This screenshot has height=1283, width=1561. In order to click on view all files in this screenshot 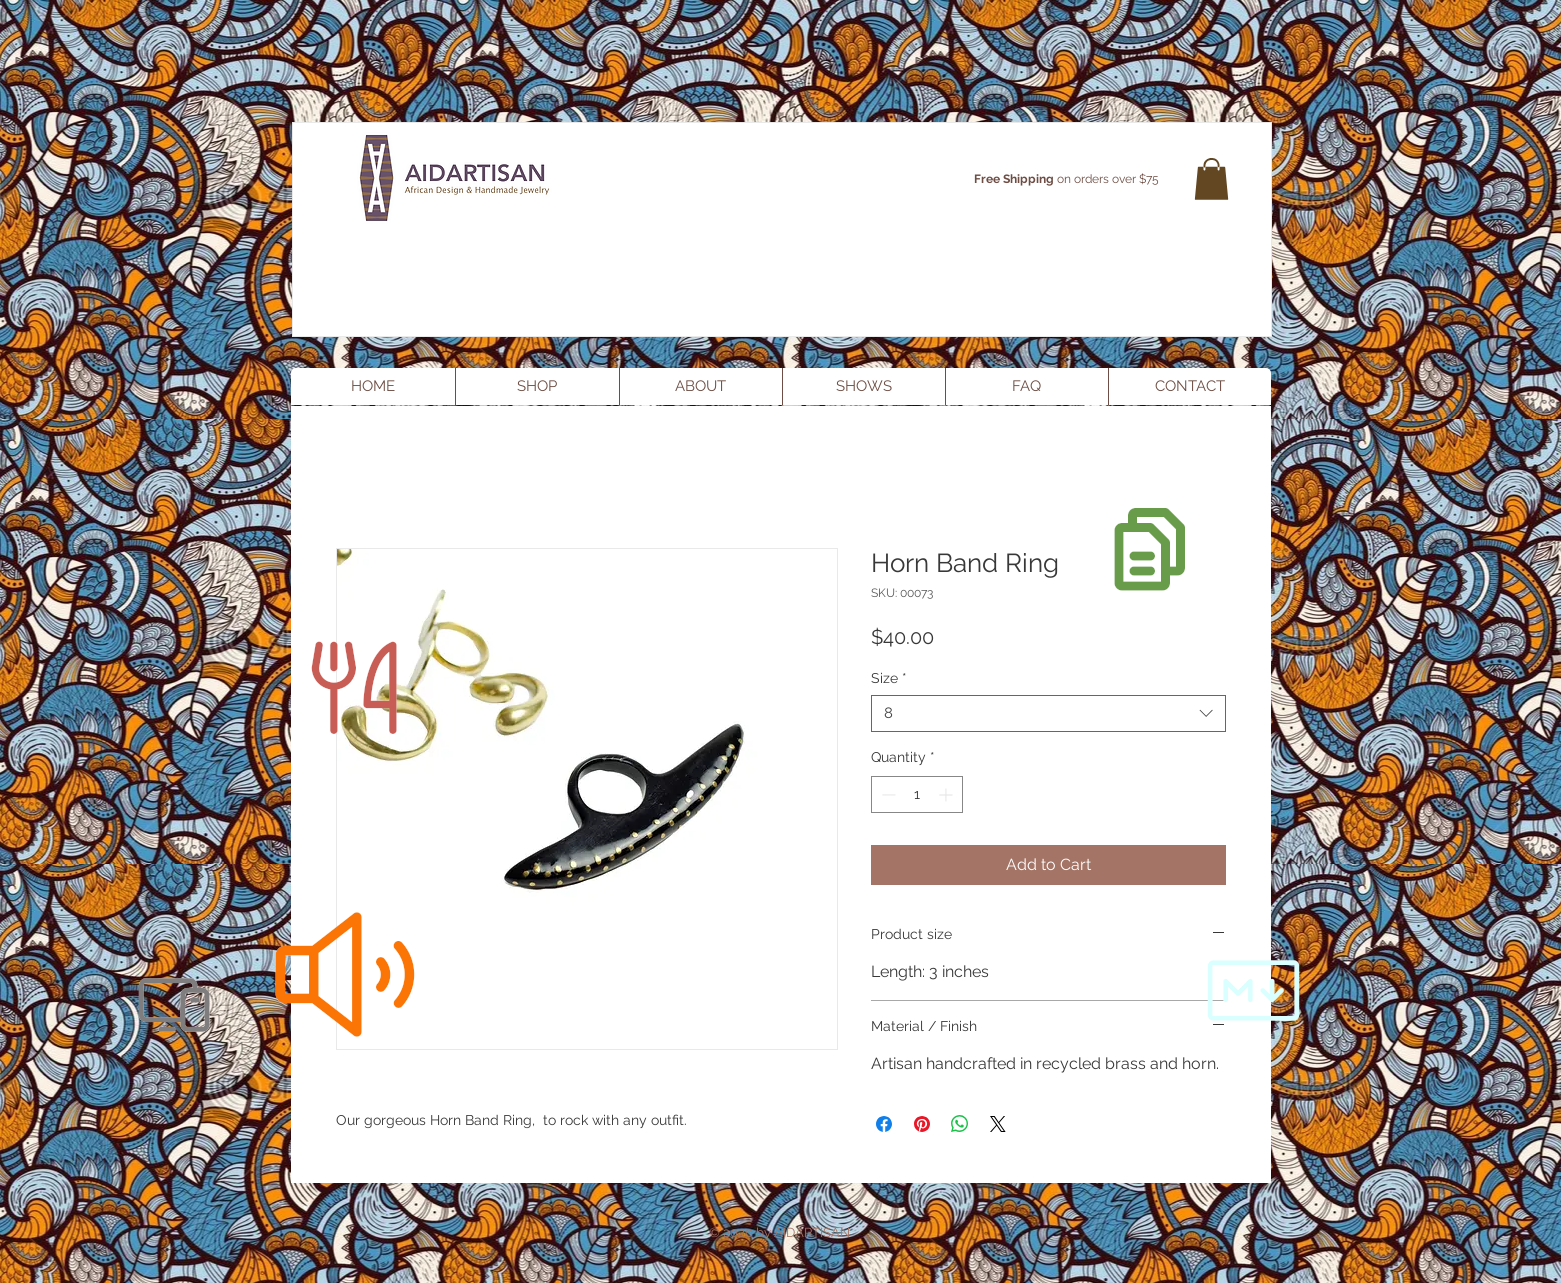, I will do `click(1149, 550)`.